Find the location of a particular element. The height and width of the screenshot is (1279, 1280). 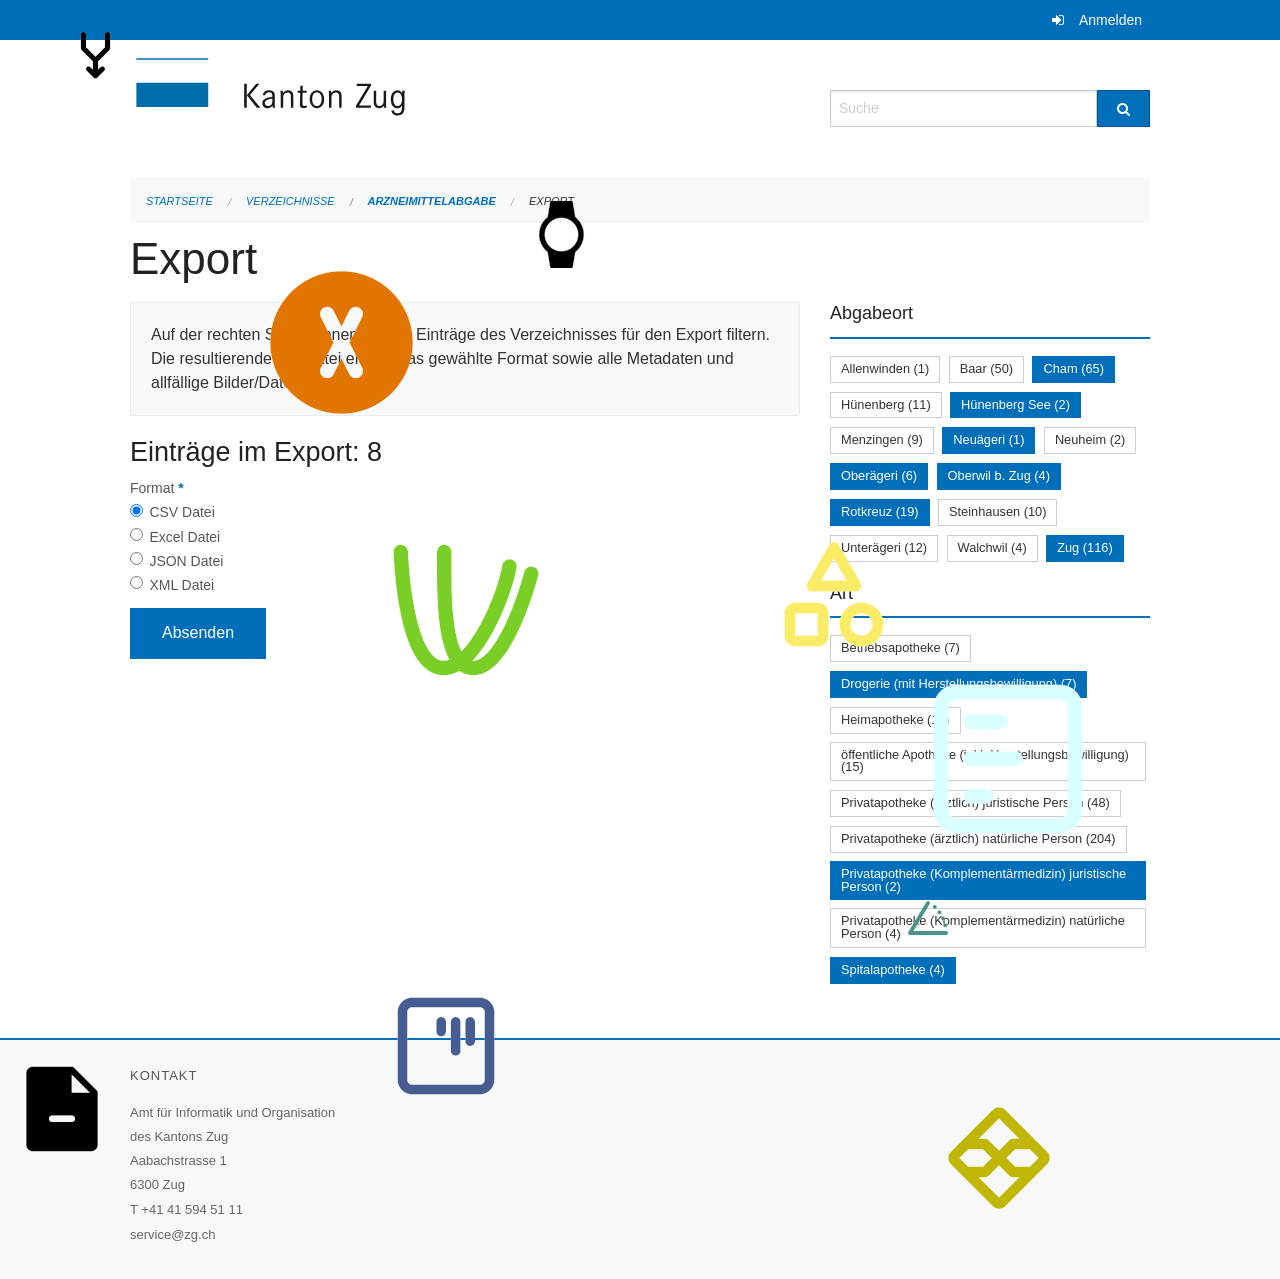

close or dismiss a dialog is located at coordinates (341, 342).